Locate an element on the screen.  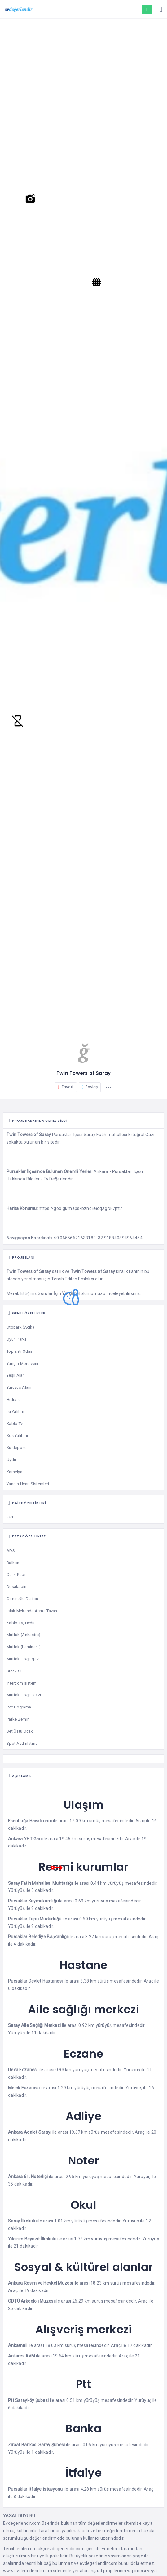
browse bowling alleys nearby is located at coordinates (71, 1297).